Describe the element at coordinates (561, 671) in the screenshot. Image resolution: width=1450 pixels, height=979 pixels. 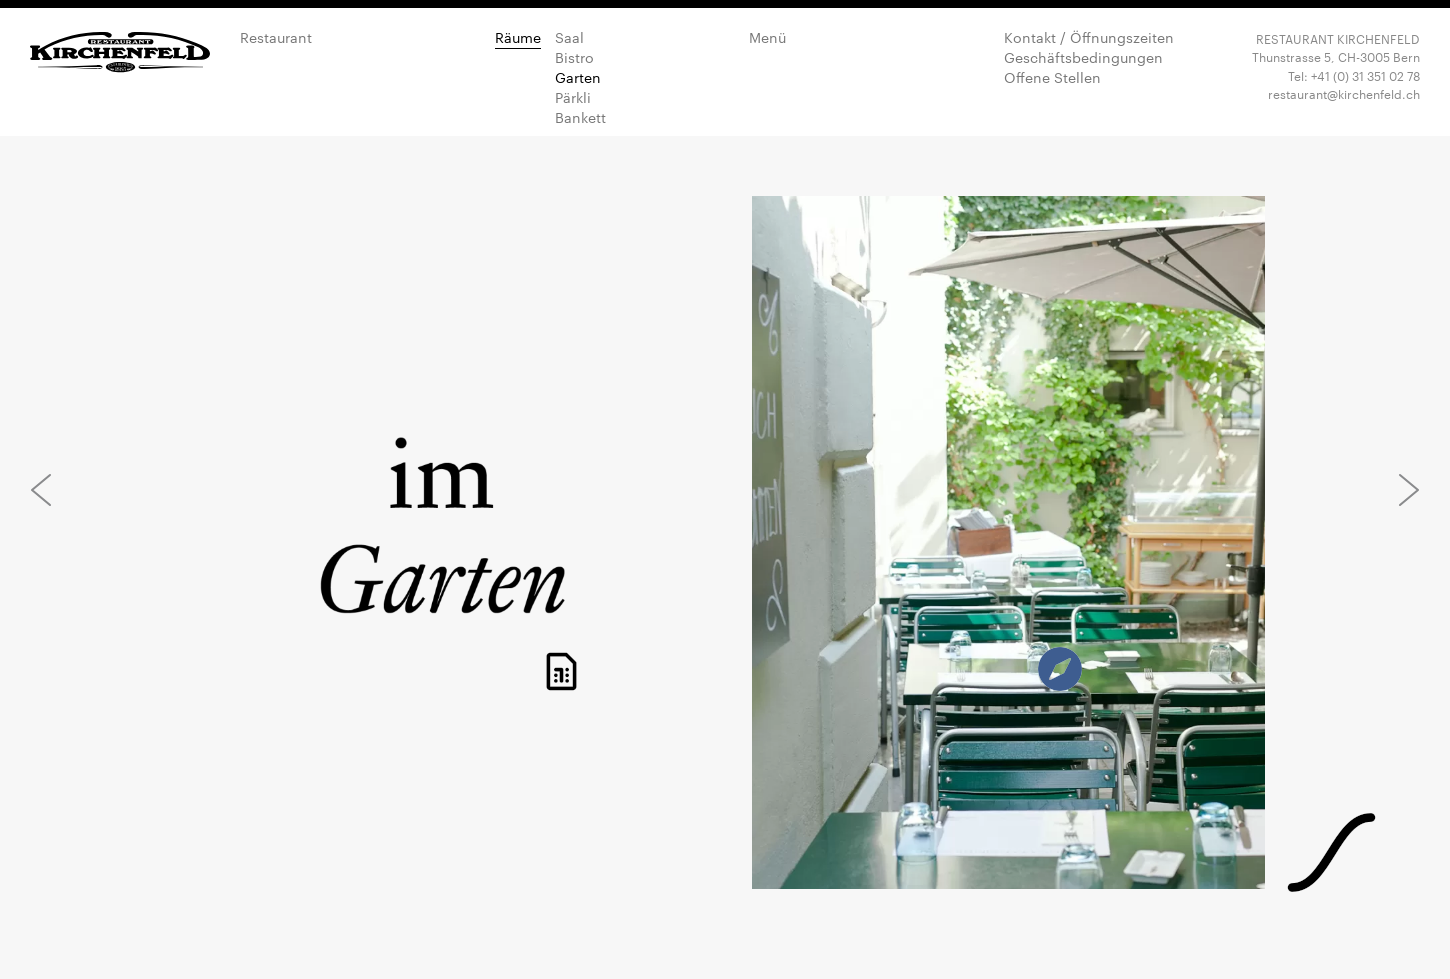
I see `manage SIM card settings` at that location.